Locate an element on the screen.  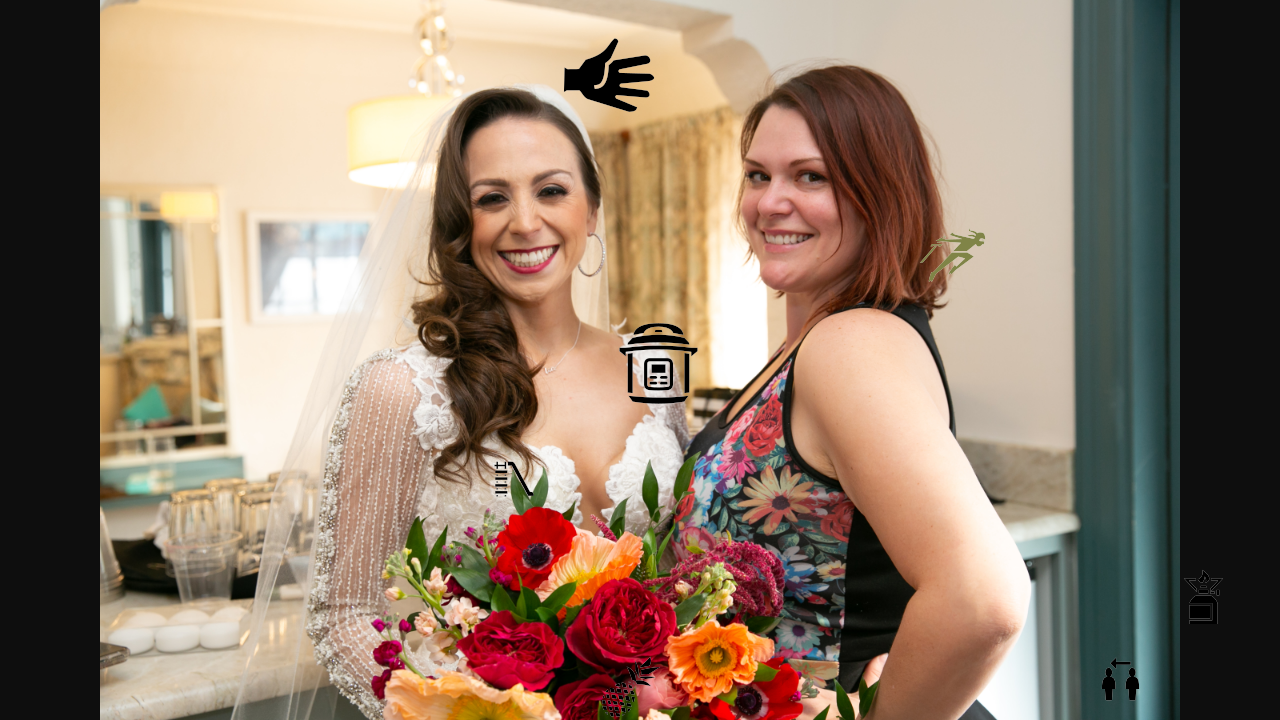
access cooking or stove controls is located at coordinates (1203, 596).